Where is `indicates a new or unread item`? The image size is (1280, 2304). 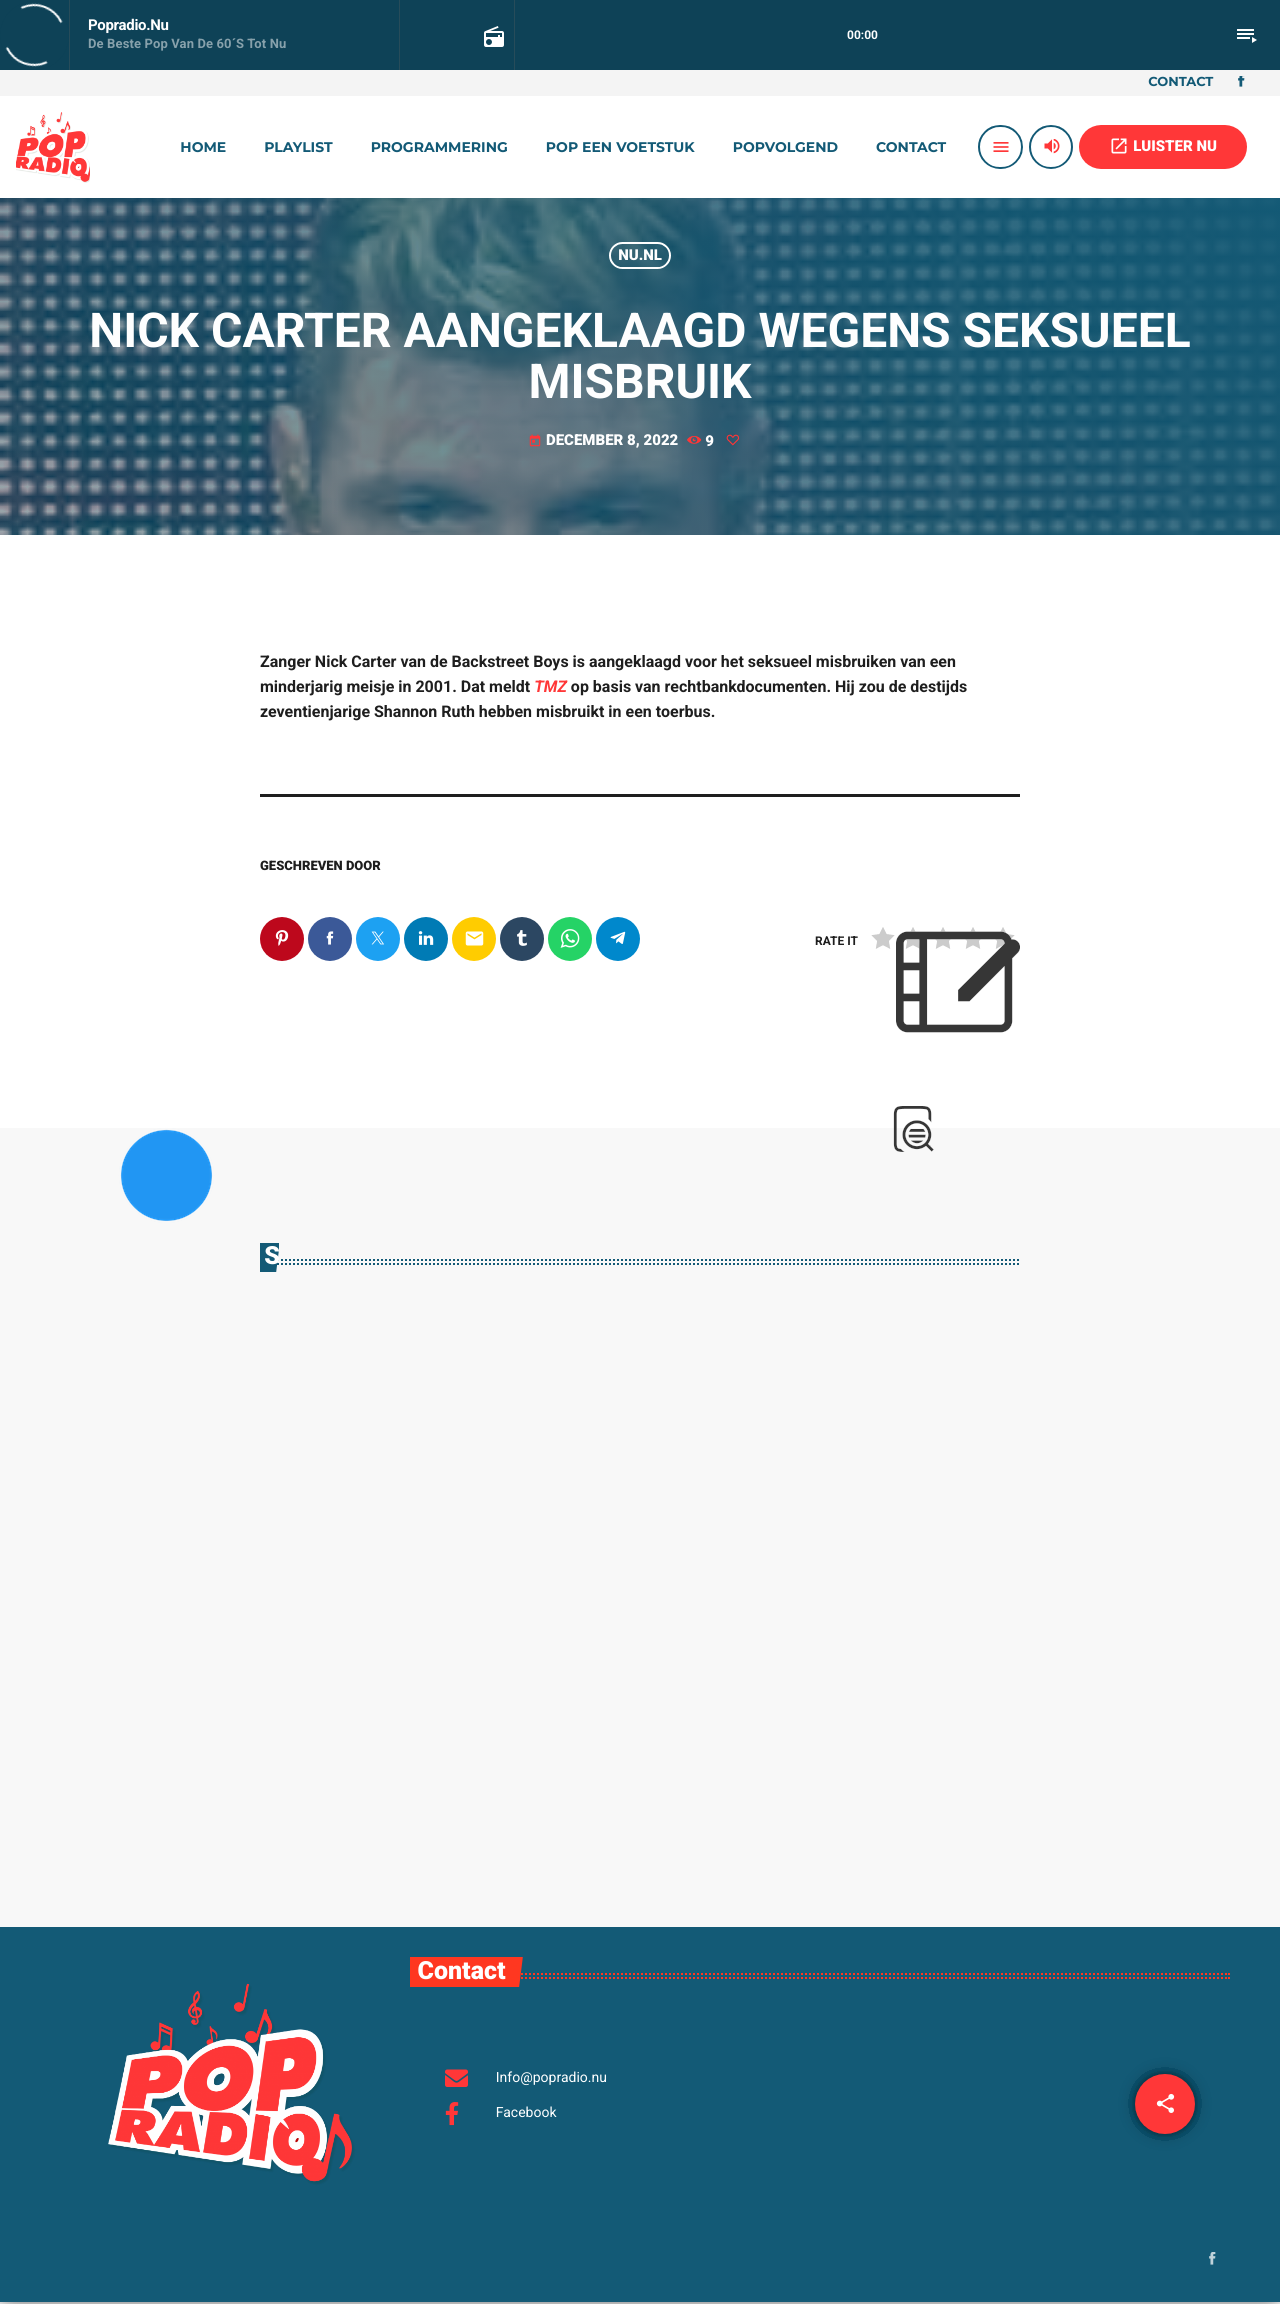
indicates a new or unread item is located at coordinates (166, 1175).